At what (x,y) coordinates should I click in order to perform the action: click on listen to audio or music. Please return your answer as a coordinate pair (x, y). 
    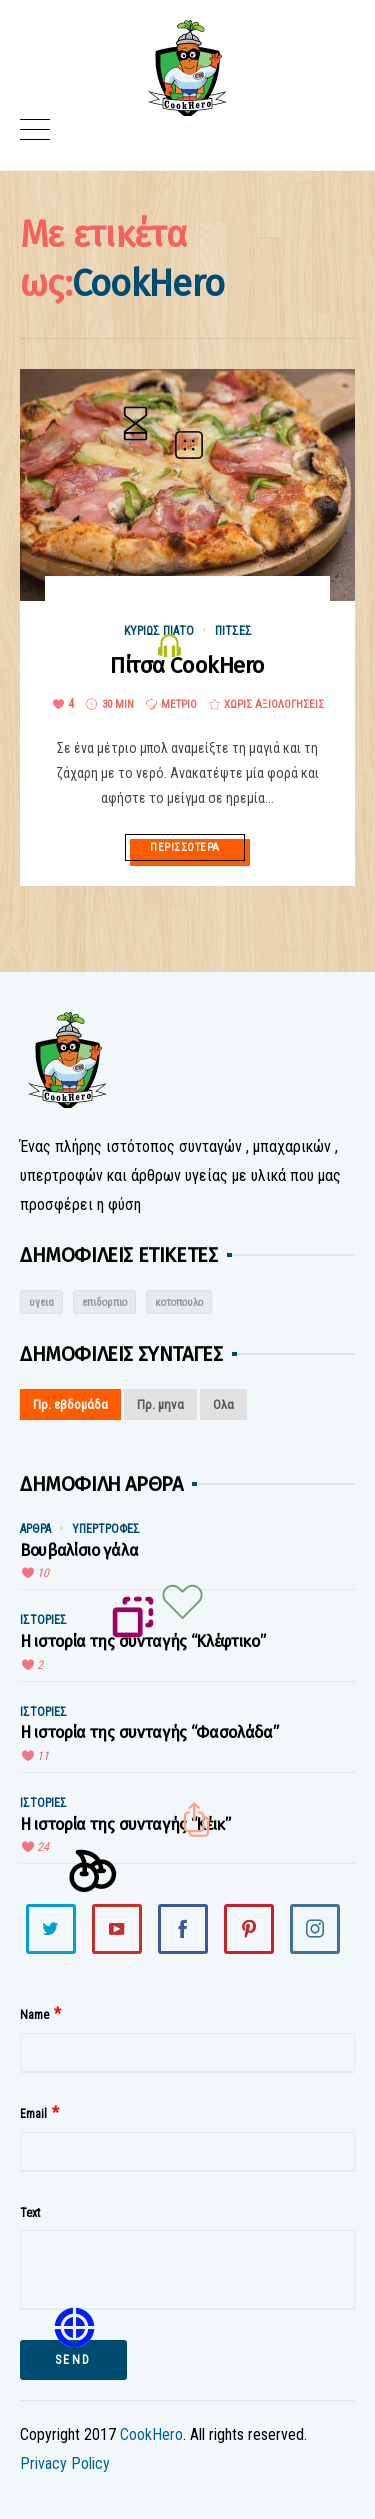
    Looking at the image, I should click on (169, 645).